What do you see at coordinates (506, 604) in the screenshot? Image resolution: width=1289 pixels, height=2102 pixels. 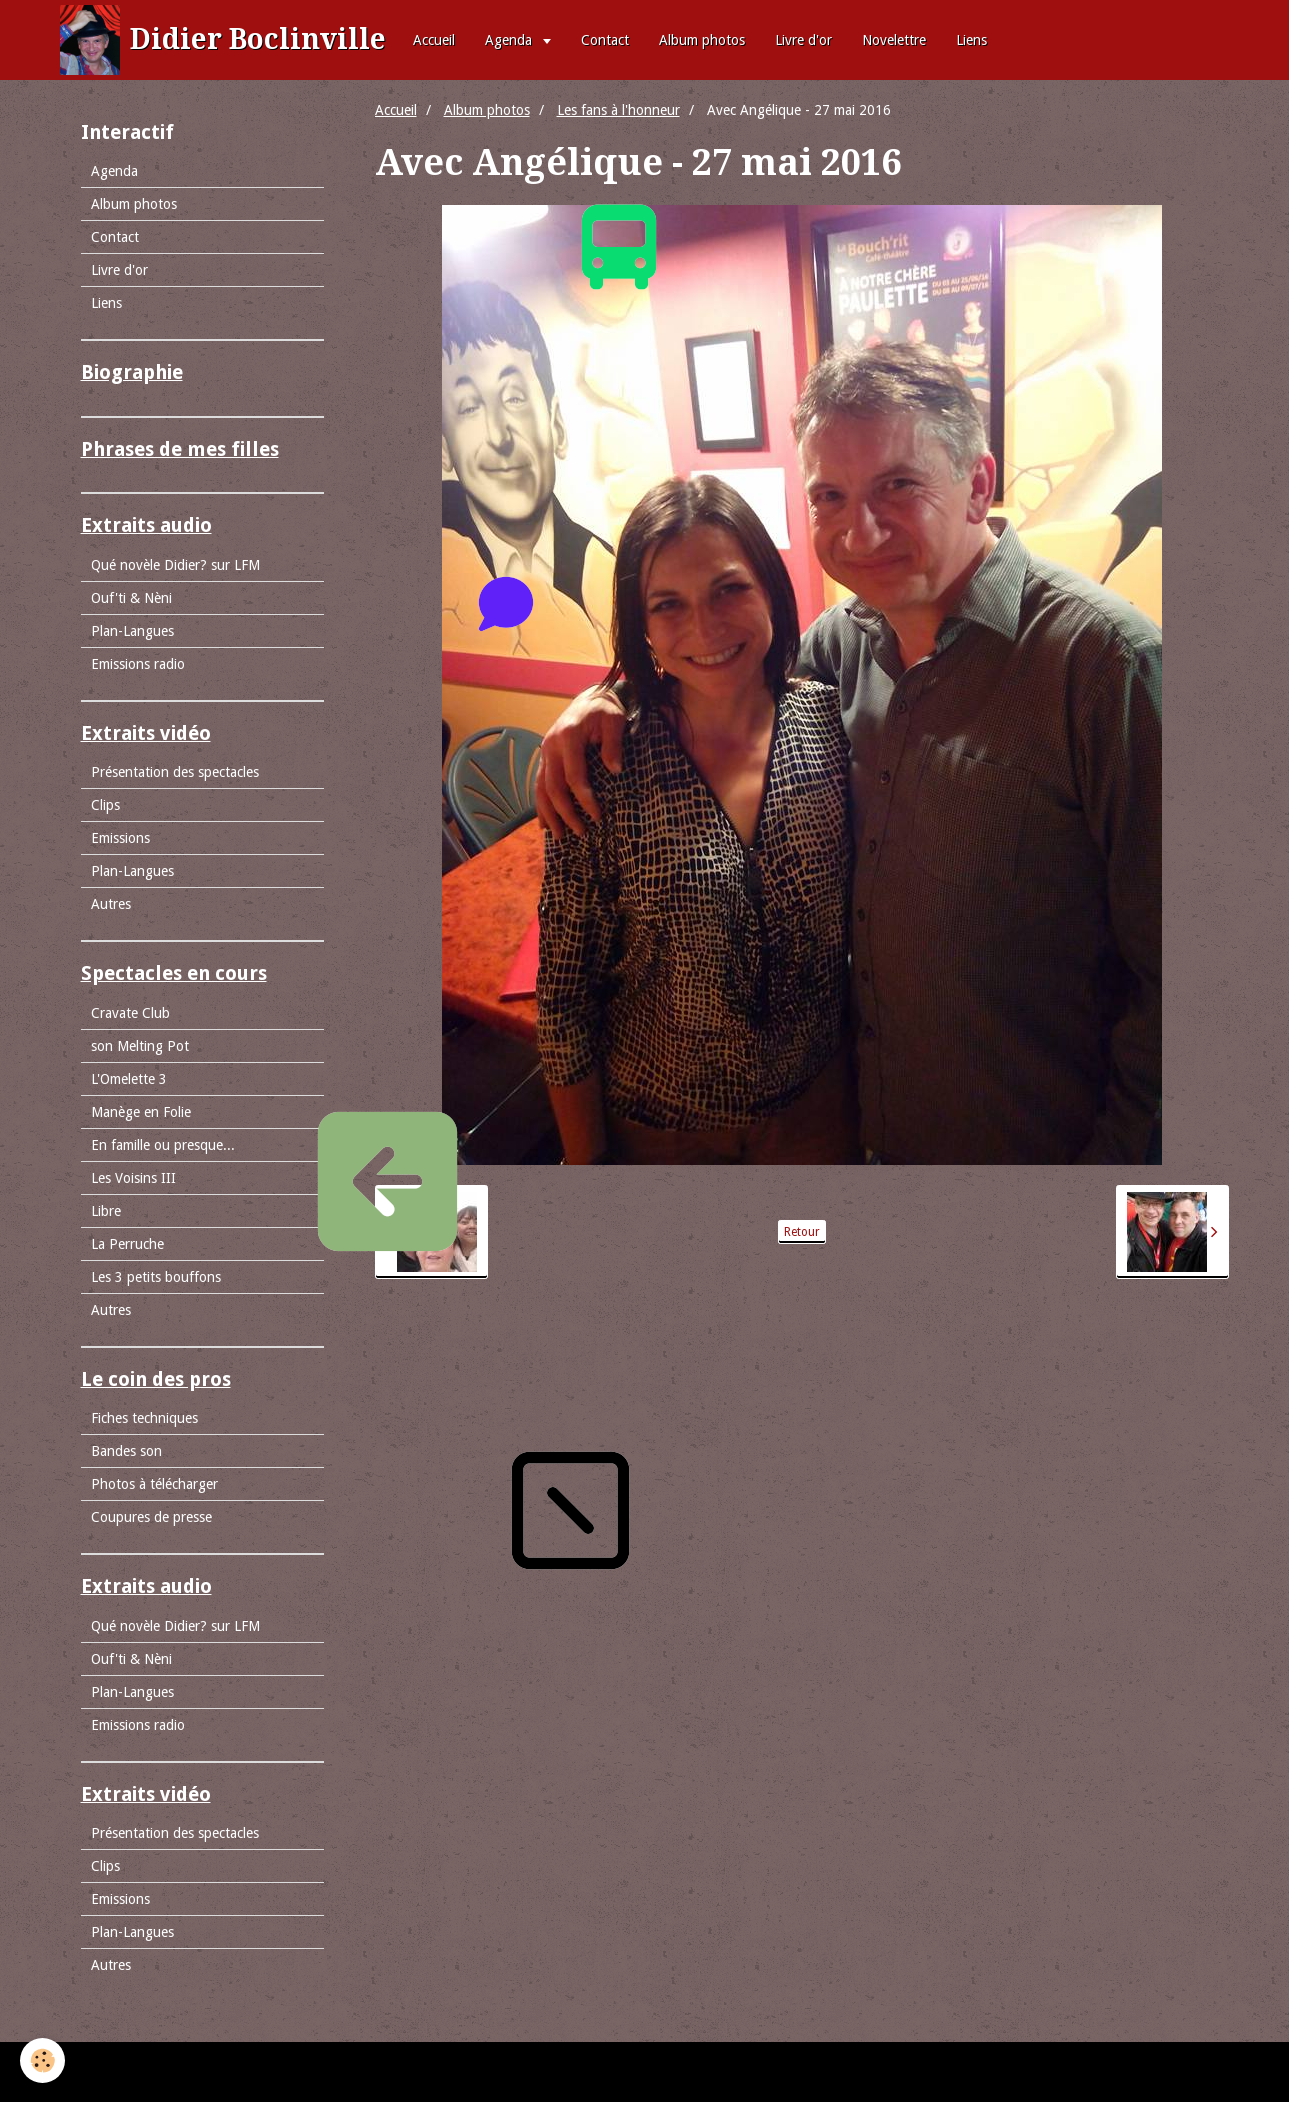 I see `open comments section` at bounding box center [506, 604].